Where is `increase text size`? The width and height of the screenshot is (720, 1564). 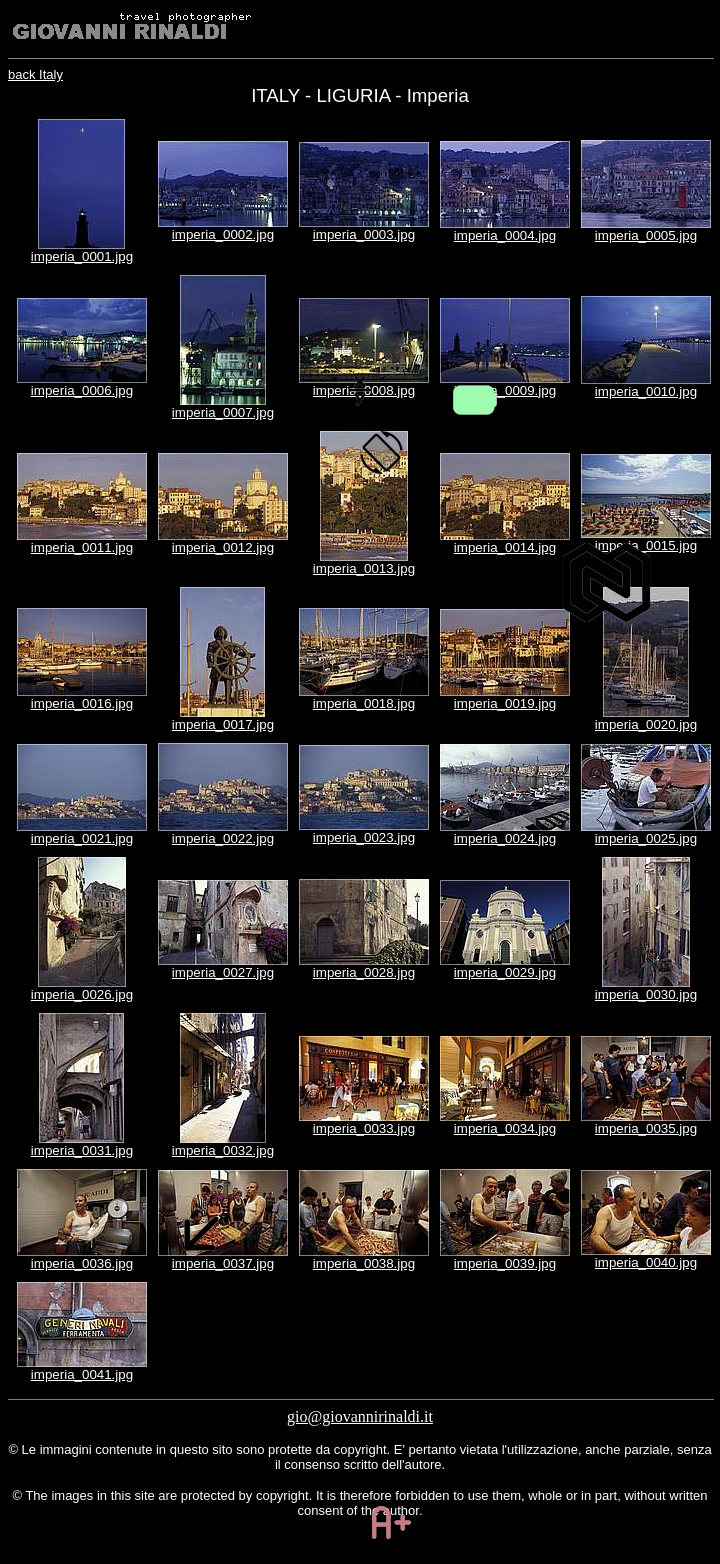
increase text size is located at coordinates (390, 1522).